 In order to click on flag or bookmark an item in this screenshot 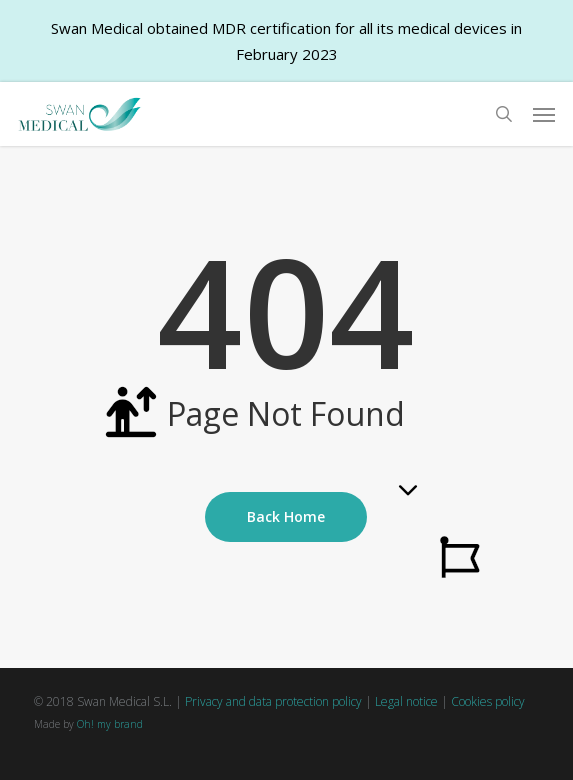, I will do `click(460, 557)`.